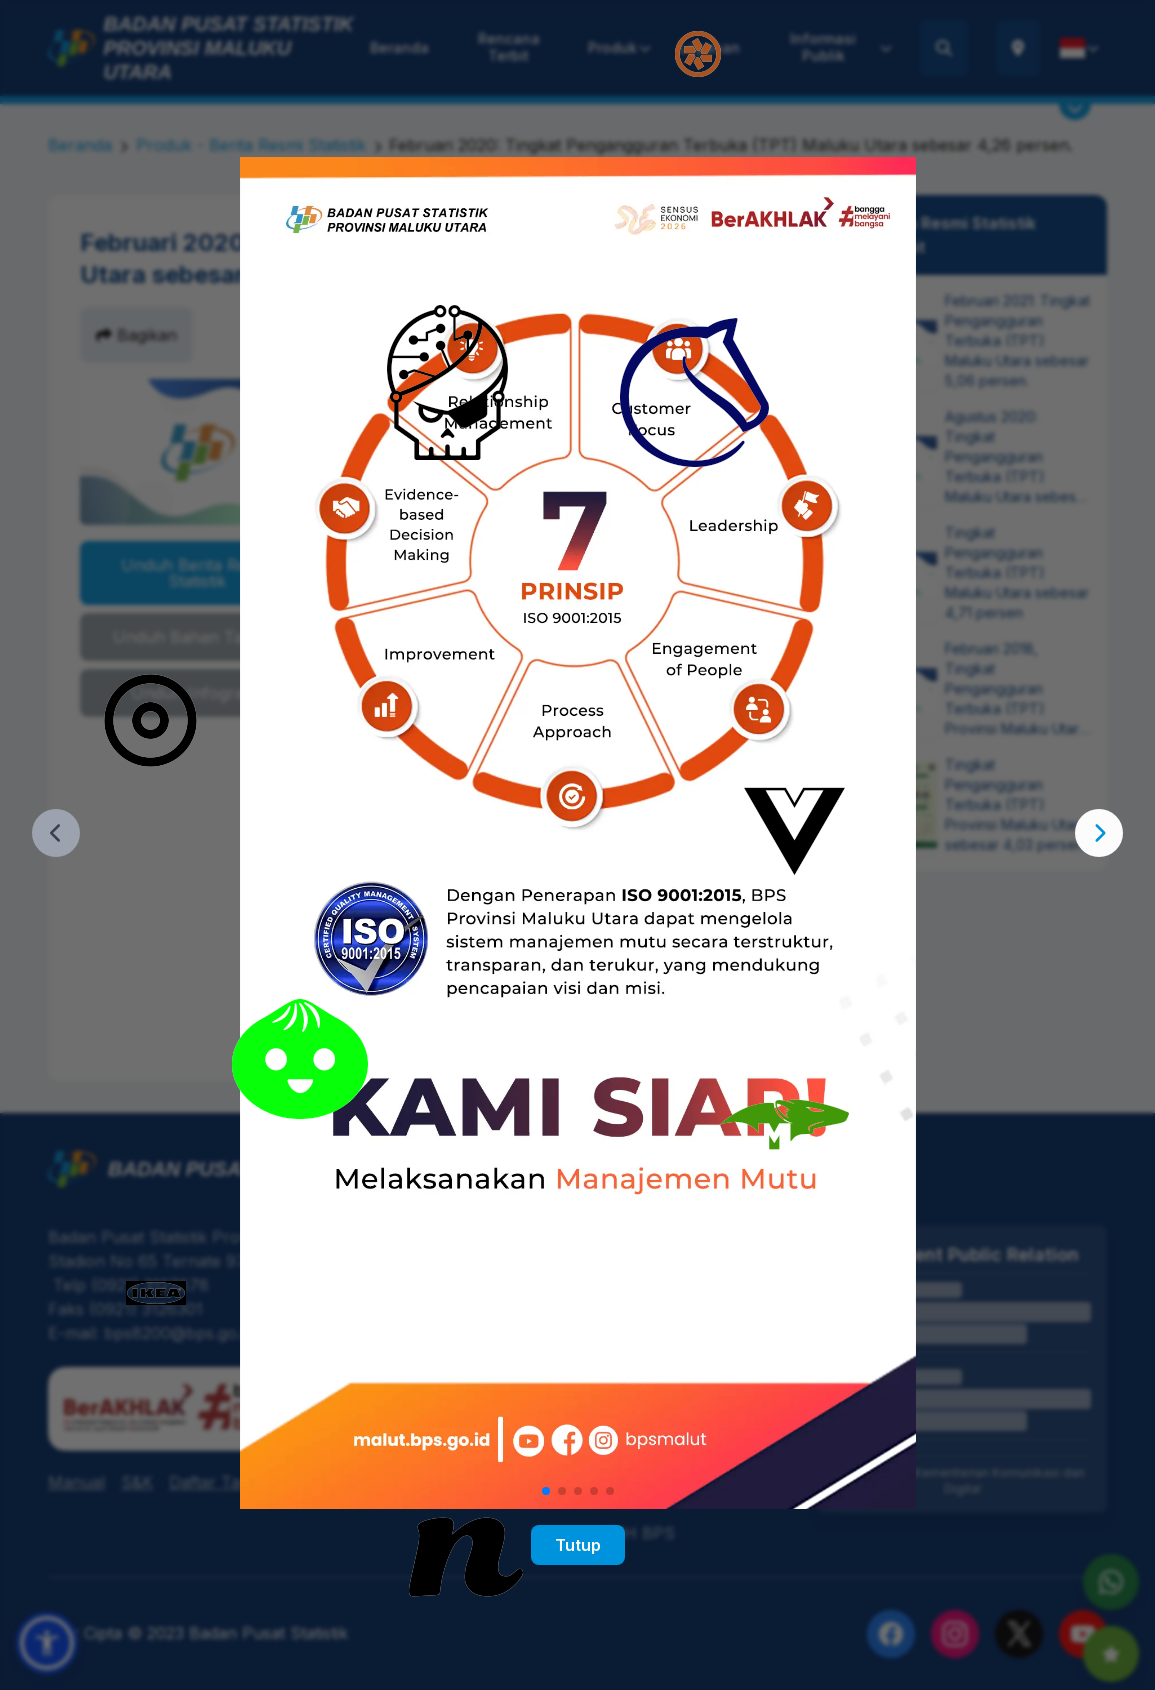 This screenshot has height=1690, width=1155. I want to click on mongoose database ODM logo, so click(784, 1124).